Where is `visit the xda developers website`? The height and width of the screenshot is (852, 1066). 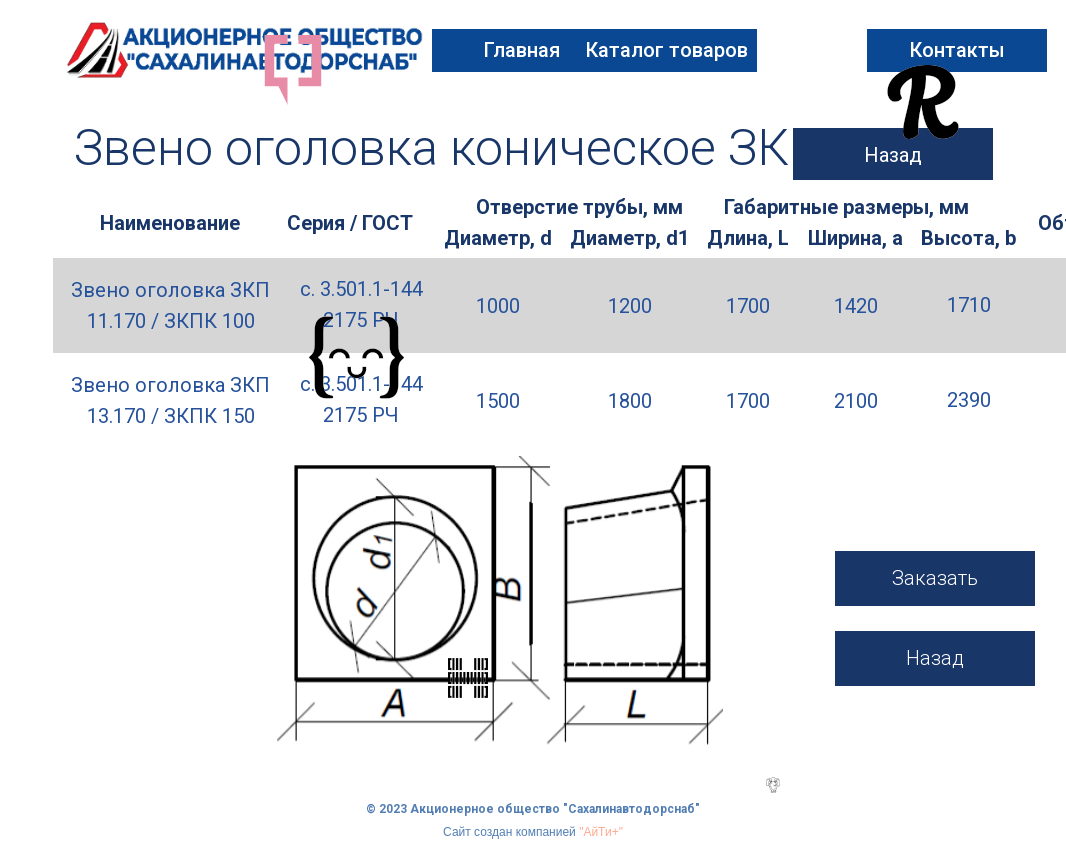 visit the xda developers website is located at coordinates (293, 70).